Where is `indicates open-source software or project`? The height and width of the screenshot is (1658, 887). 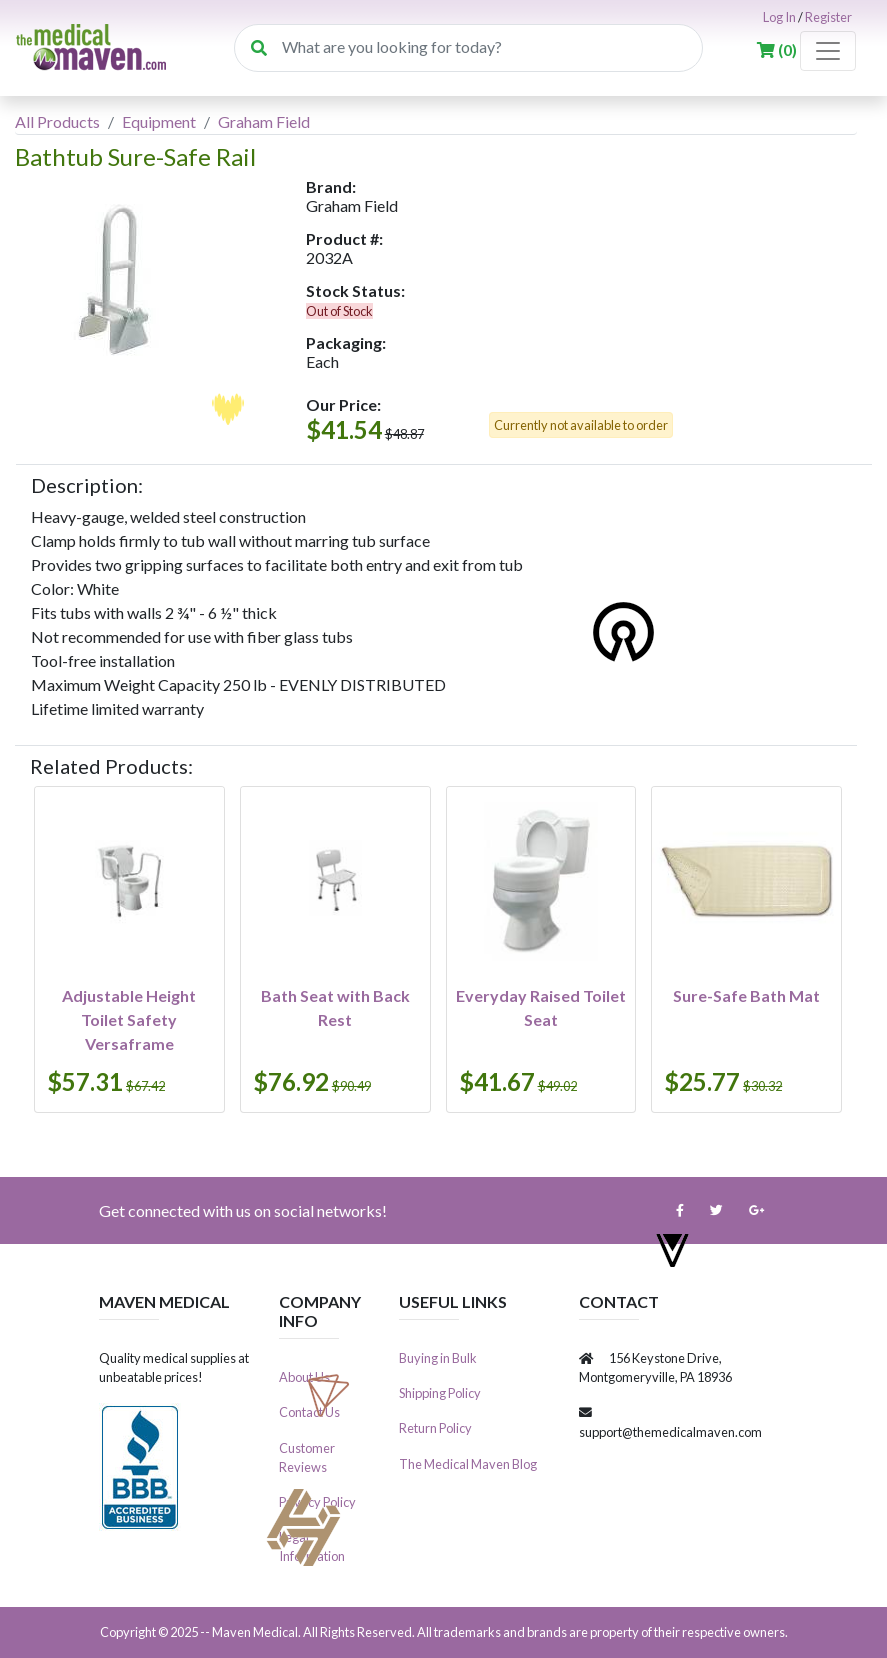 indicates open-source software or project is located at coordinates (623, 632).